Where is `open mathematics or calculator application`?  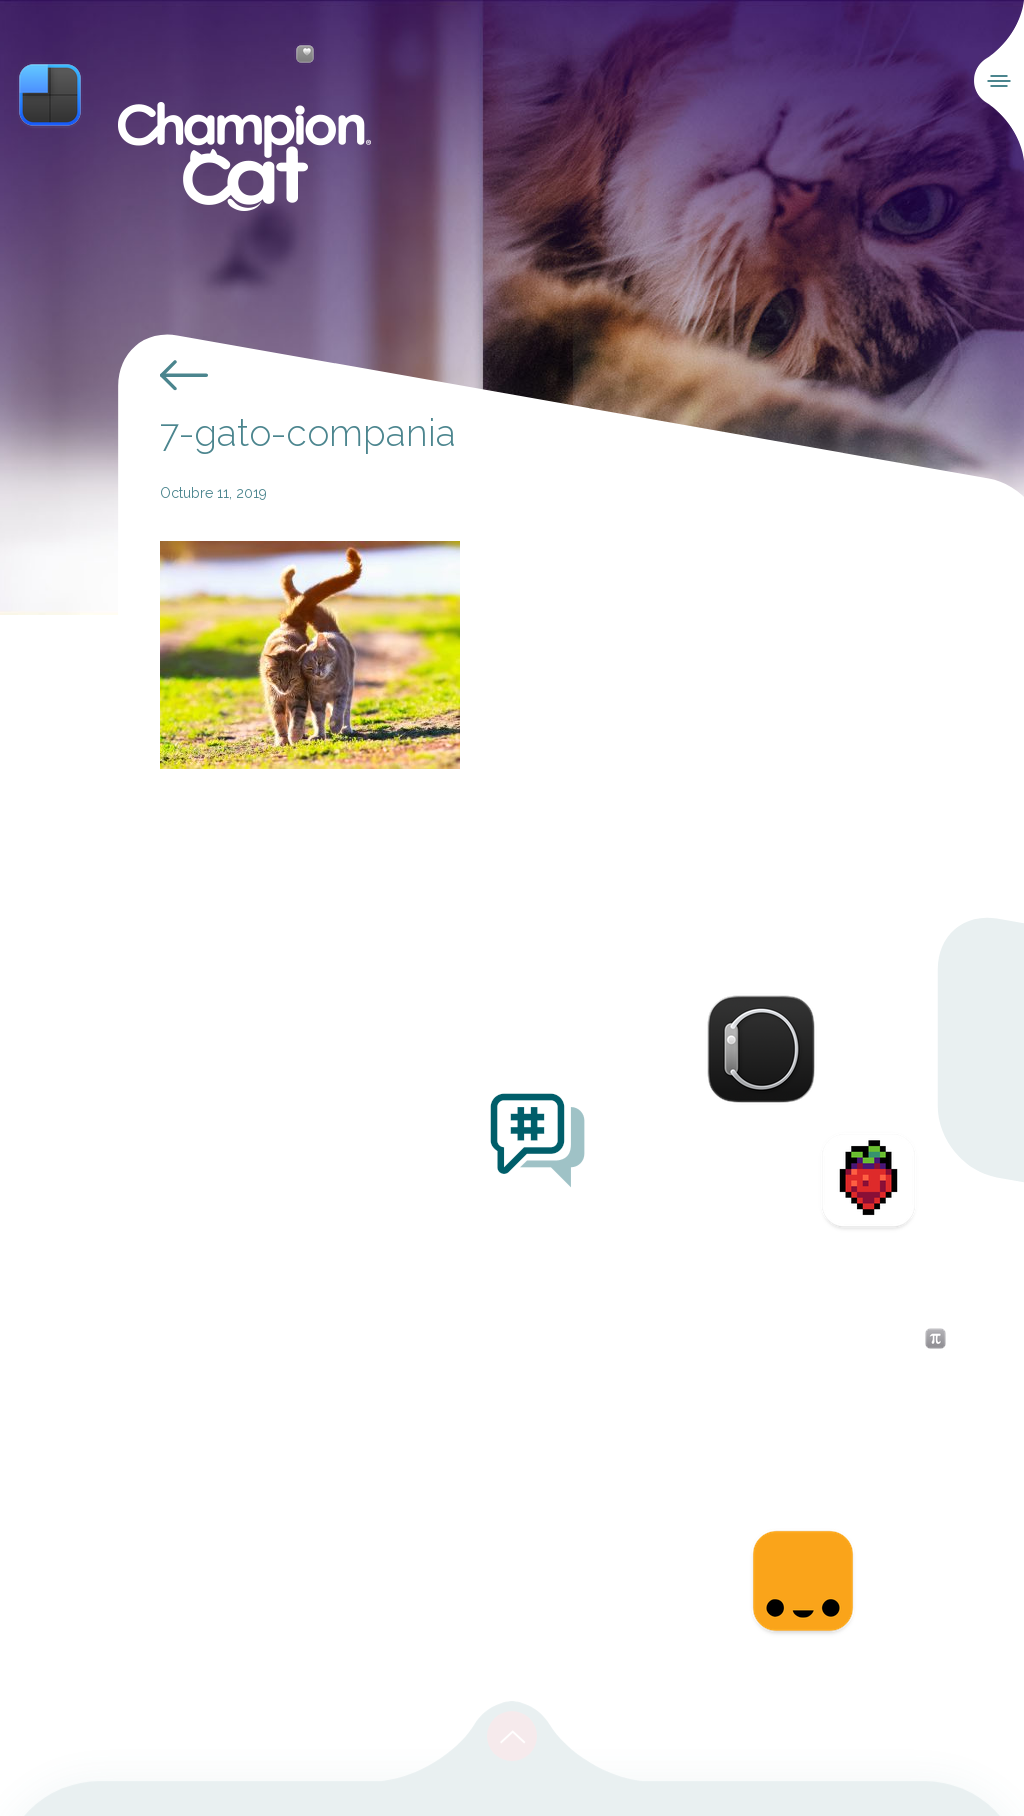
open mathematics or calculator application is located at coordinates (935, 1338).